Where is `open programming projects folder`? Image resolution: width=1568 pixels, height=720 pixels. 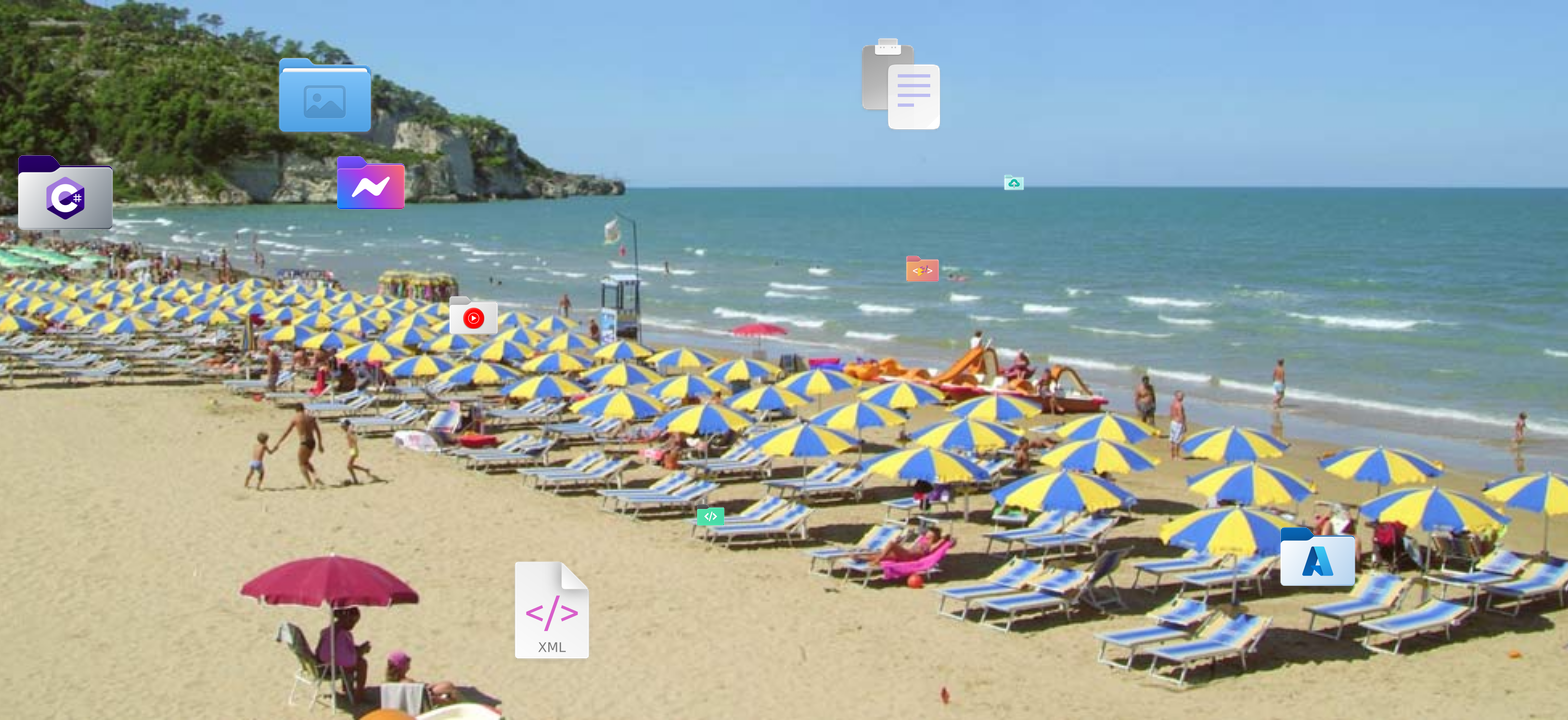
open programming projects folder is located at coordinates (710, 515).